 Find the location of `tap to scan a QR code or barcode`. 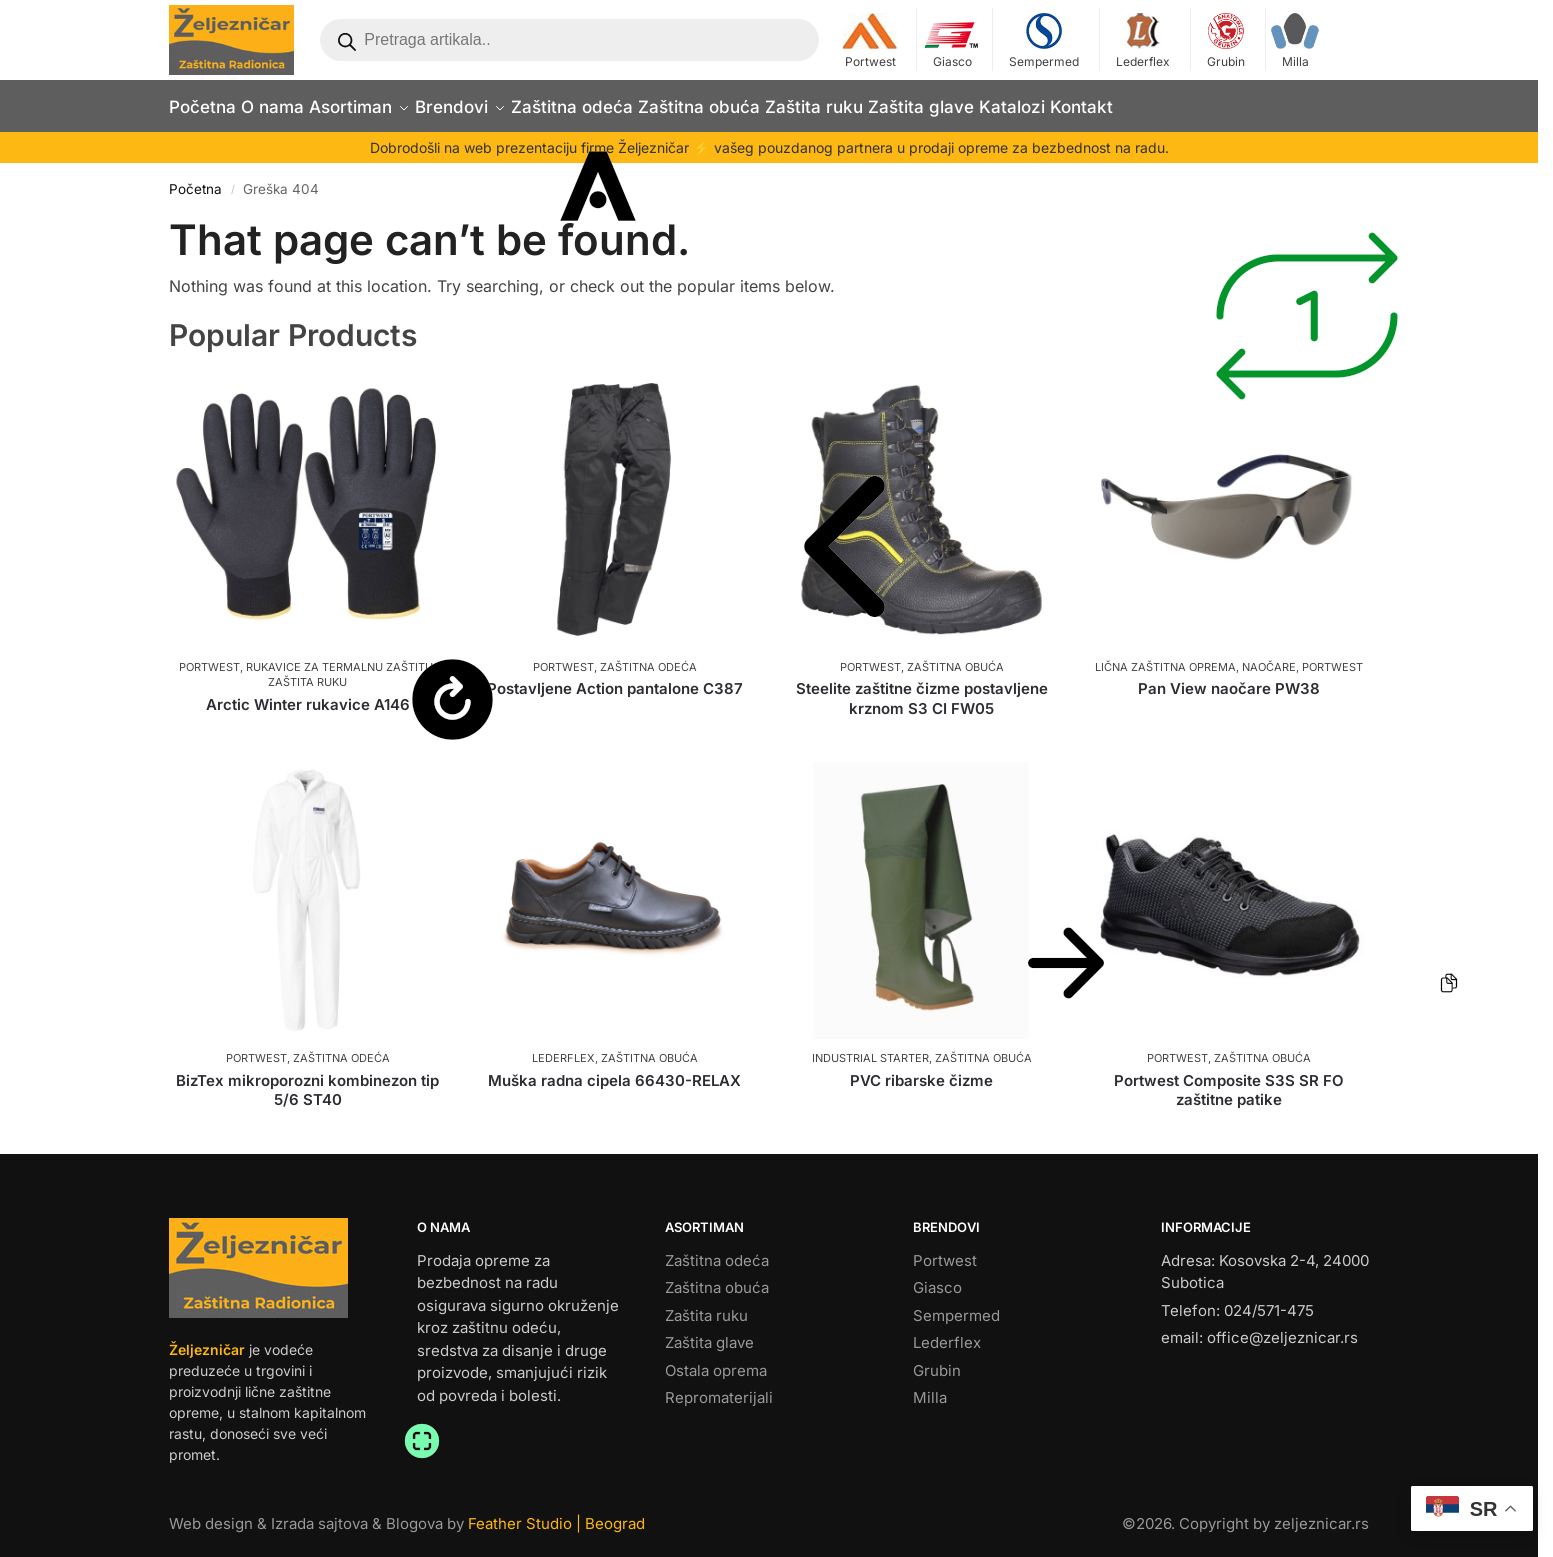

tap to scan a QR code or barcode is located at coordinates (422, 1441).